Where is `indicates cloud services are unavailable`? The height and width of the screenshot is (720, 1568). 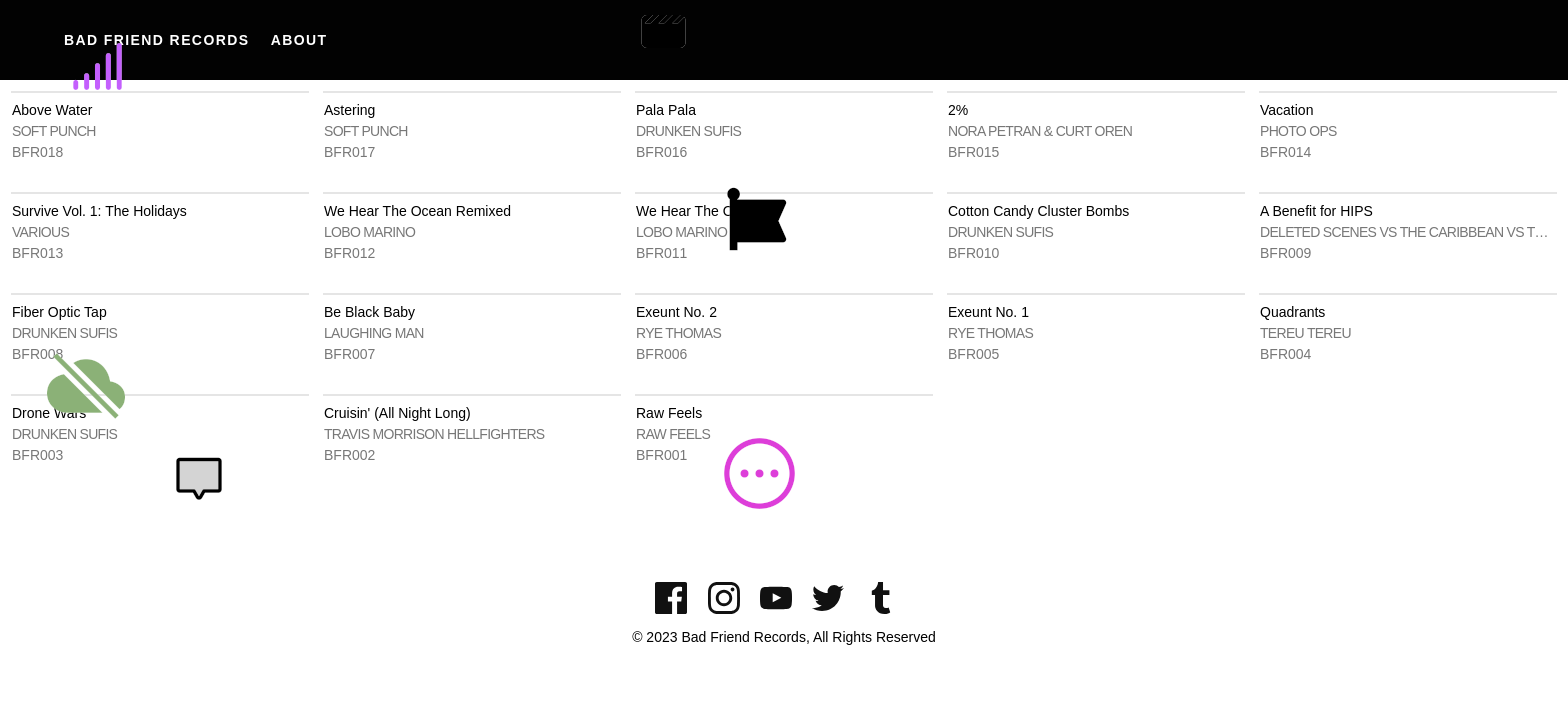
indicates cloud services are unavailable is located at coordinates (86, 386).